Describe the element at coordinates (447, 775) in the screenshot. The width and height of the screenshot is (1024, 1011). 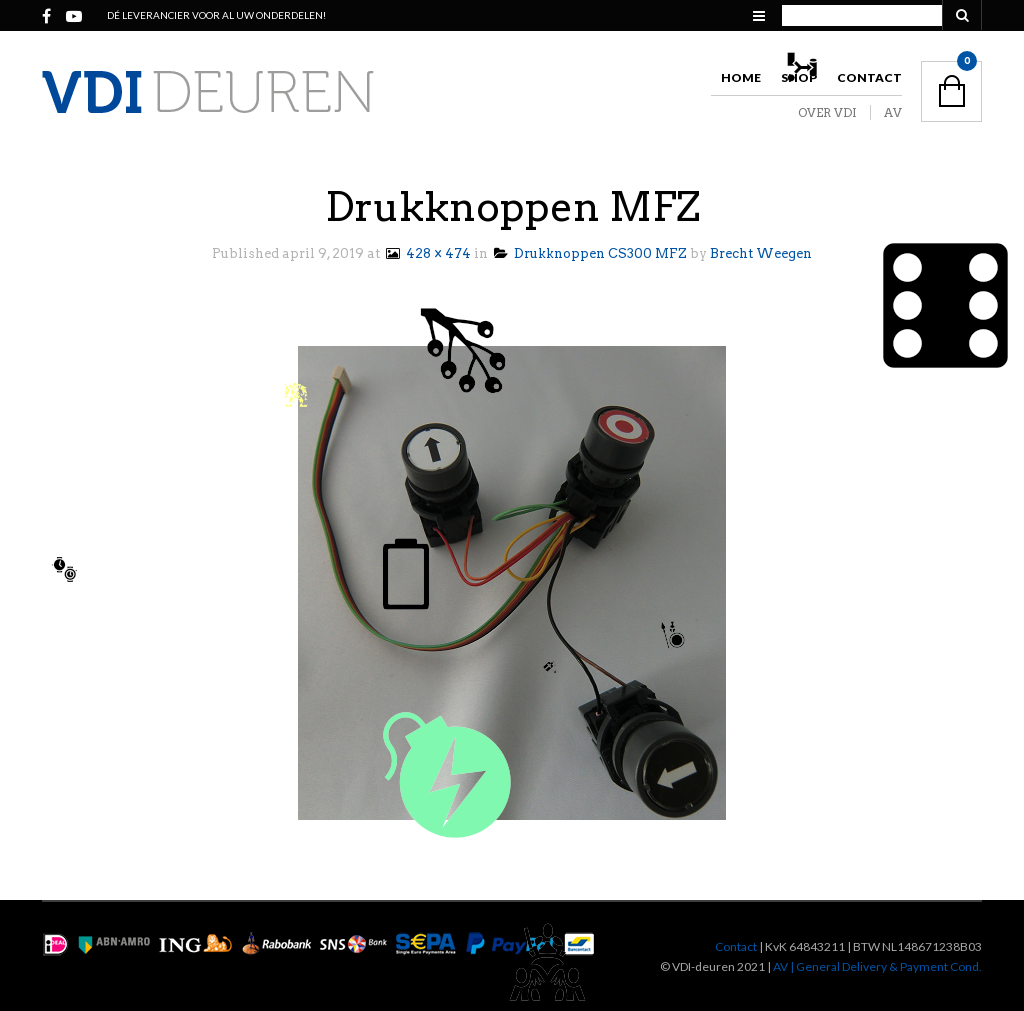
I see `activate an explosive or power attack ability` at that location.